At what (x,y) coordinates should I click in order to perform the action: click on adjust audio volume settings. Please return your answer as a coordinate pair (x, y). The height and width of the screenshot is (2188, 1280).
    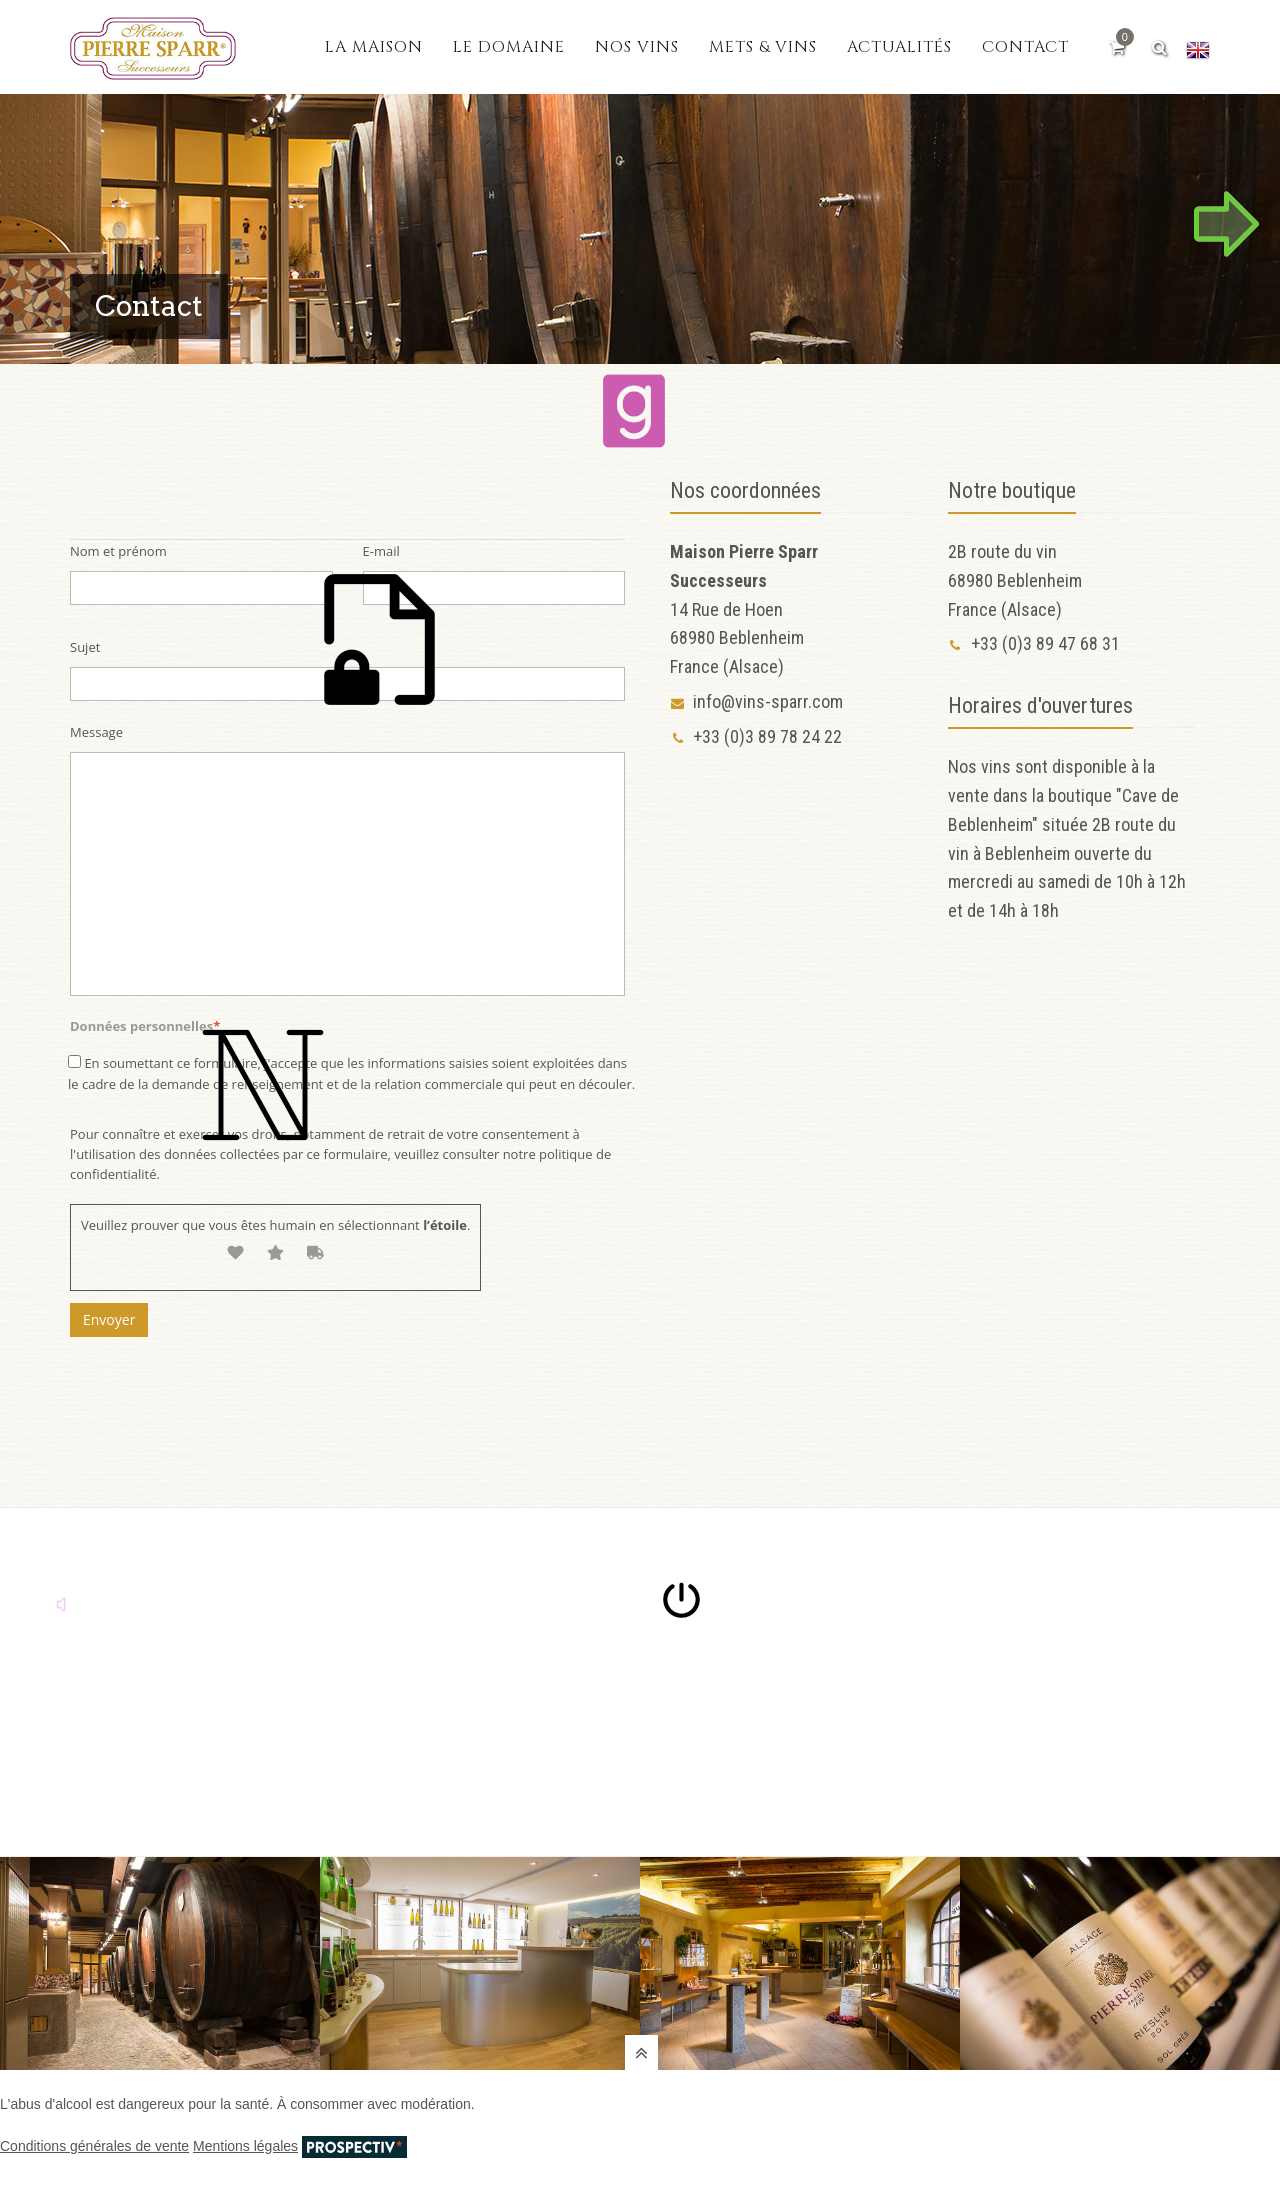
    Looking at the image, I should click on (65, 1604).